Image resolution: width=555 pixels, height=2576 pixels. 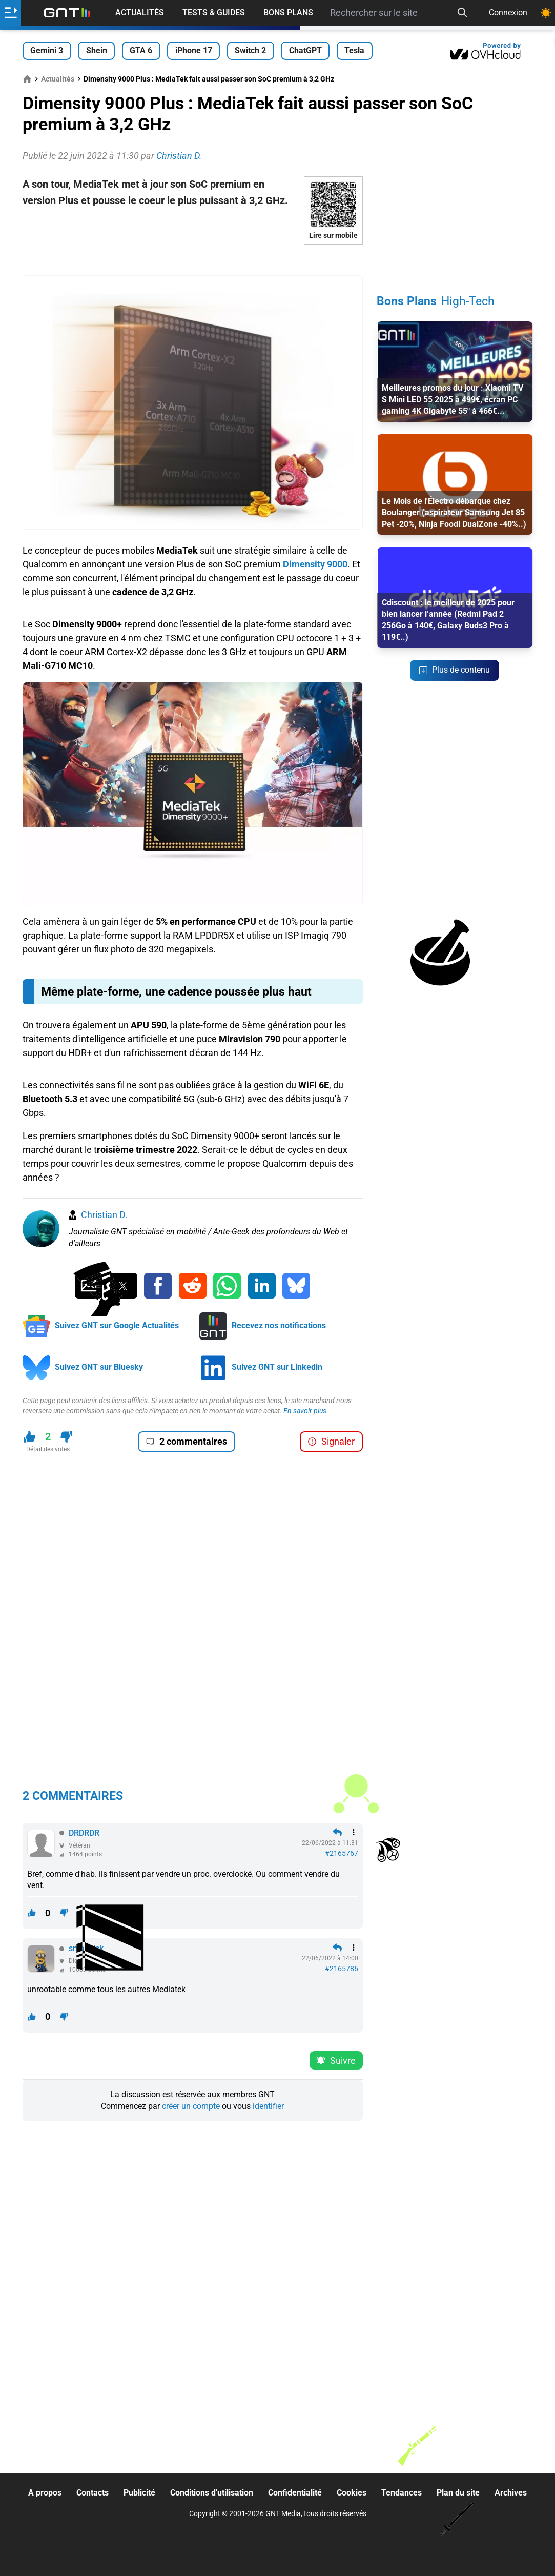 I want to click on indicates water or hydration level, so click(x=356, y=1794).